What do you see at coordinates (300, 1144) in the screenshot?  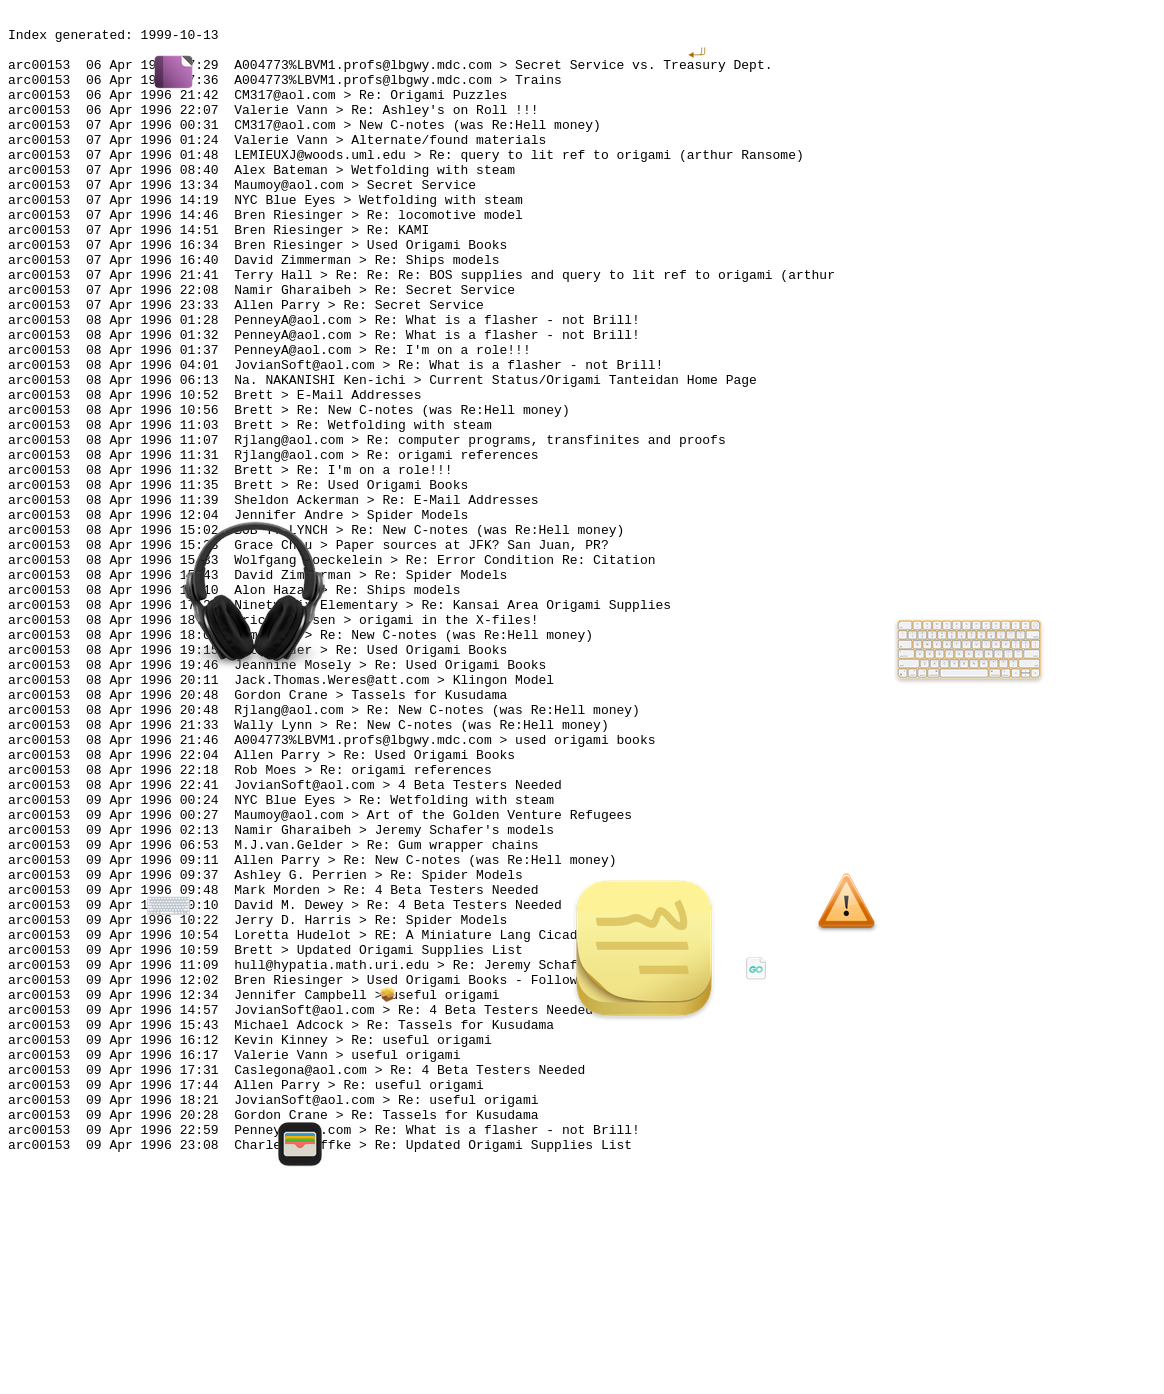 I see `access wallet and payment settings` at bounding box center [300, 1144].